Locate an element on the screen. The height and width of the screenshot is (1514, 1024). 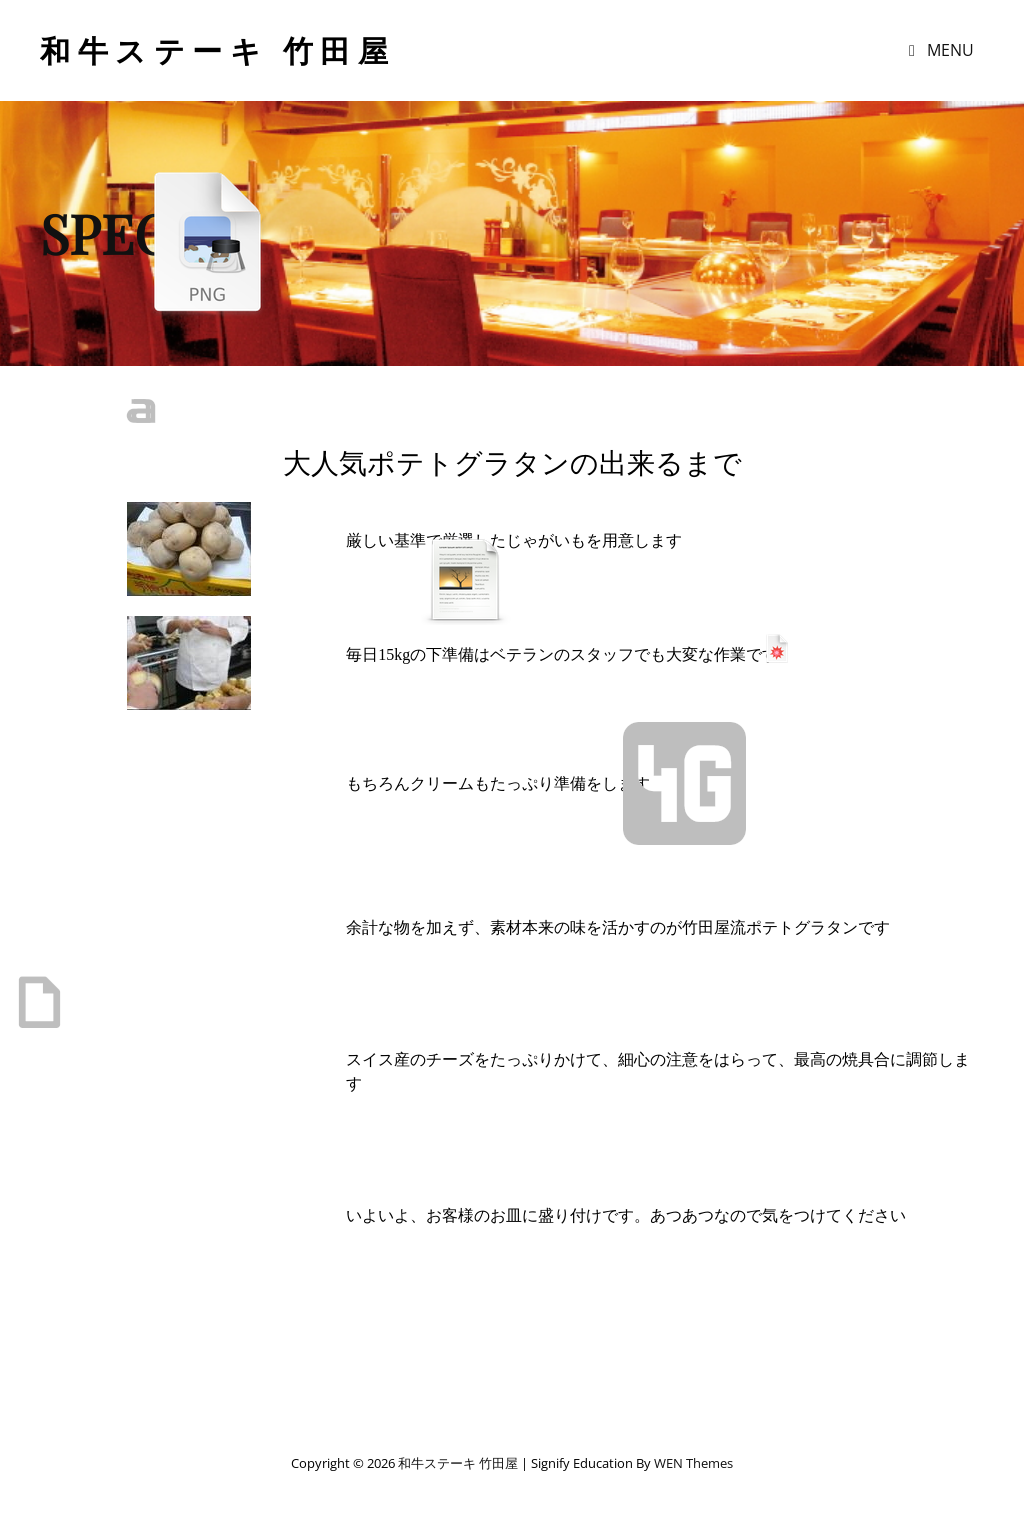
a generic text or document file is located at coordinates (39, 1000).